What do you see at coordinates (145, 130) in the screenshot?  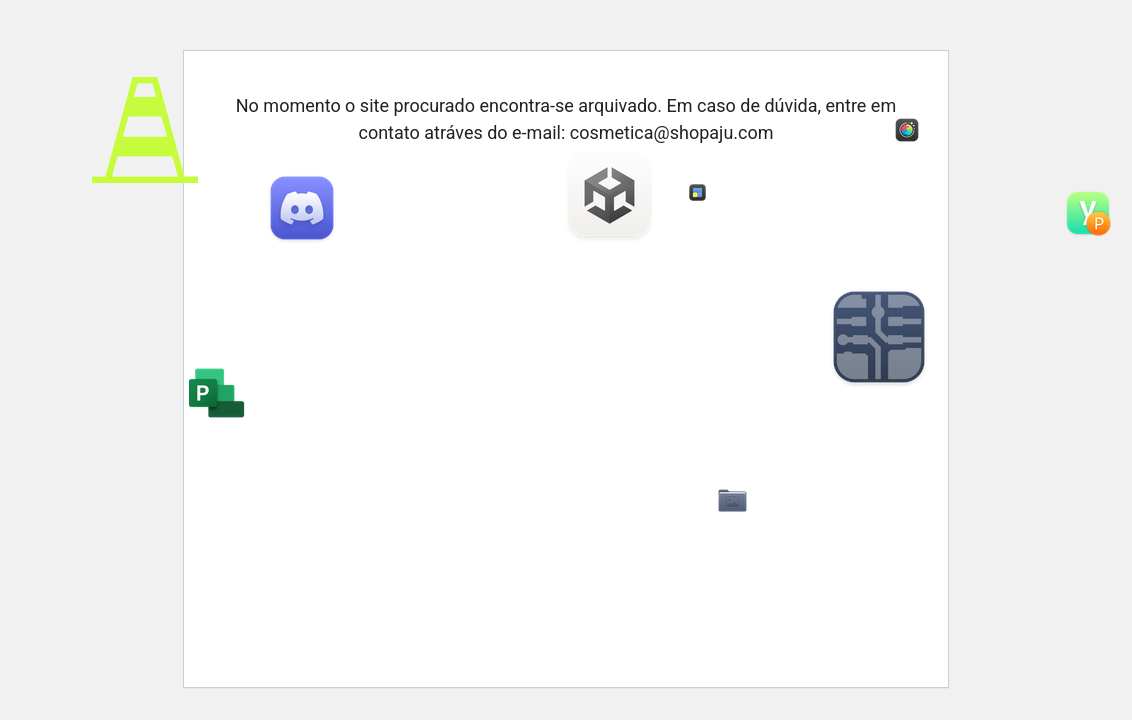 I see `open VLC media player` at bounding box center [145, 130].